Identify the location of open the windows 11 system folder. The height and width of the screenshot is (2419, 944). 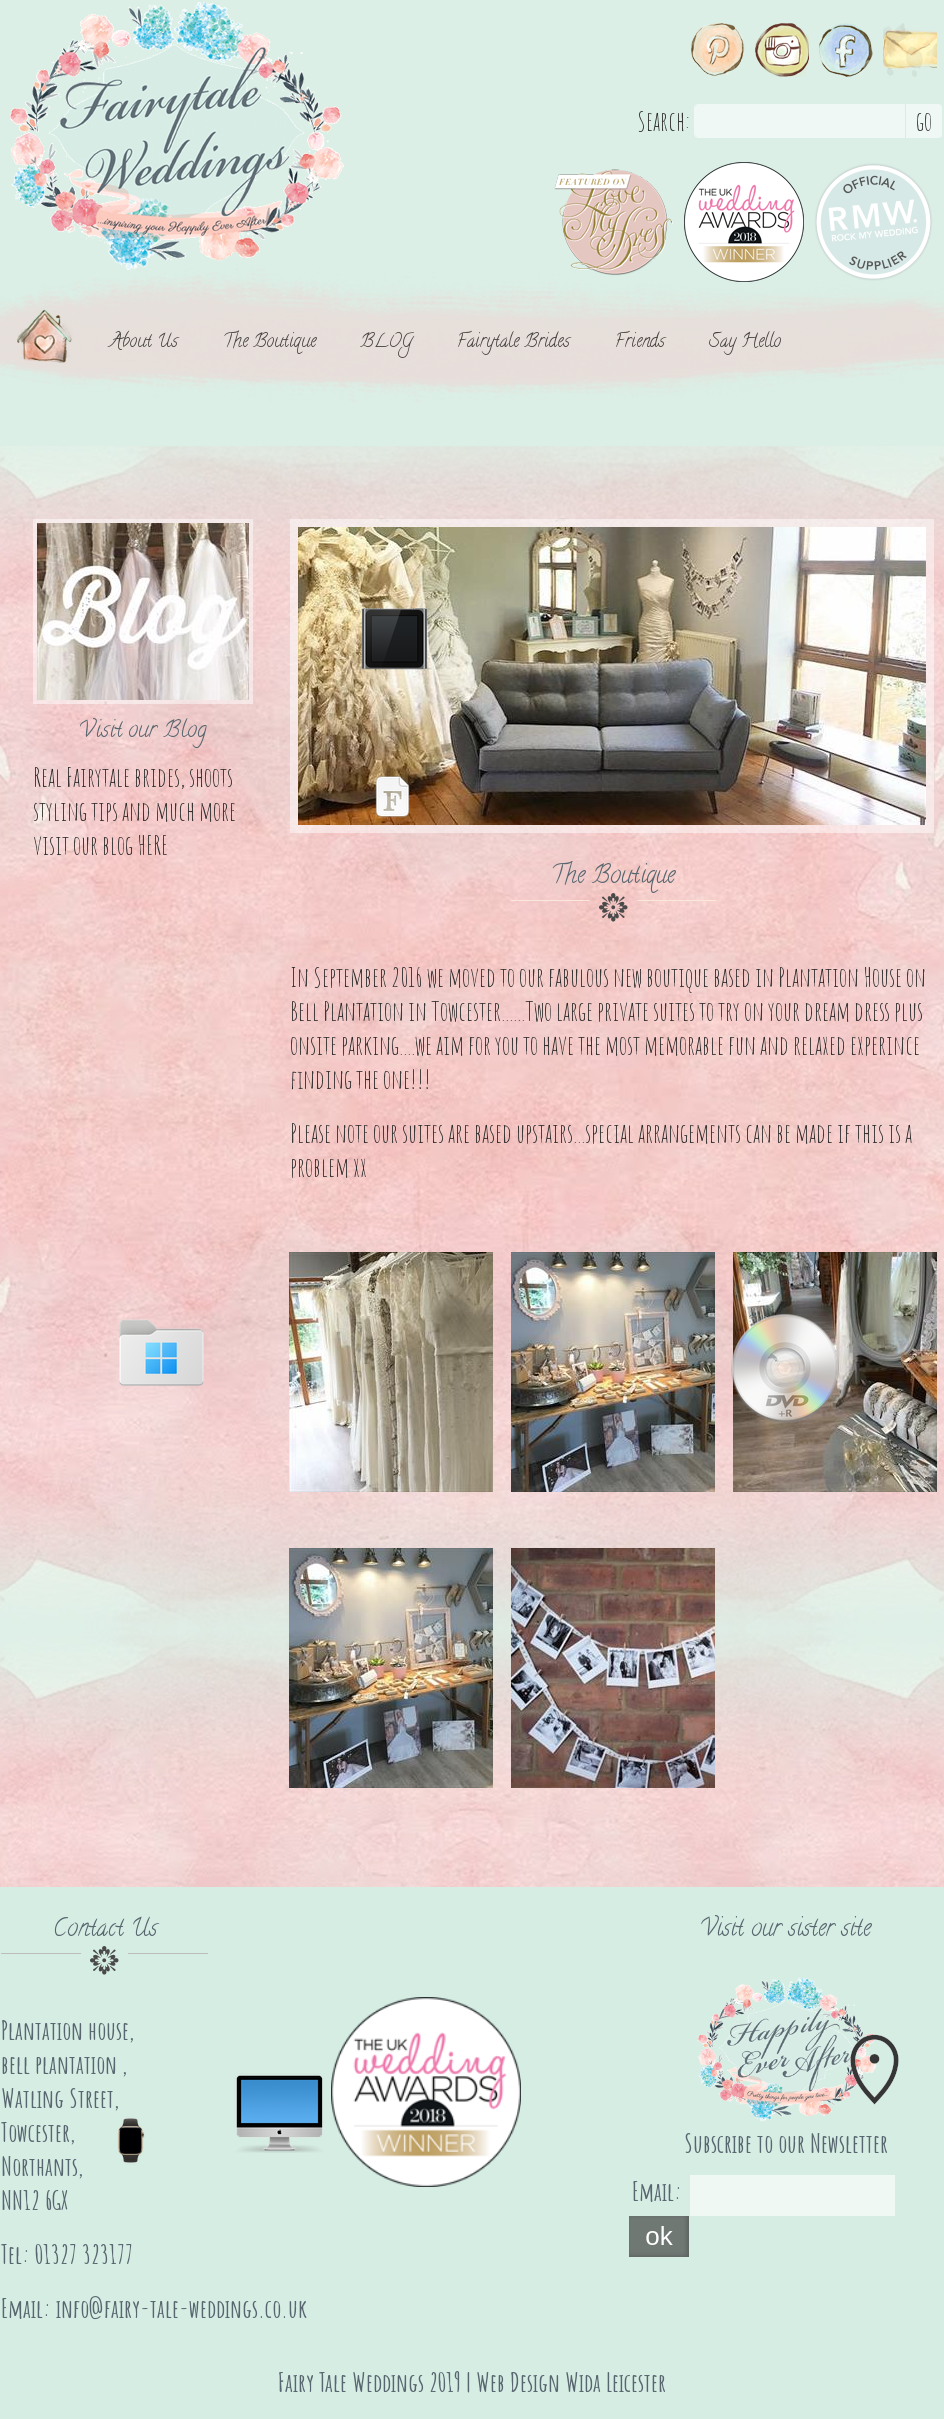
(161, 1355).